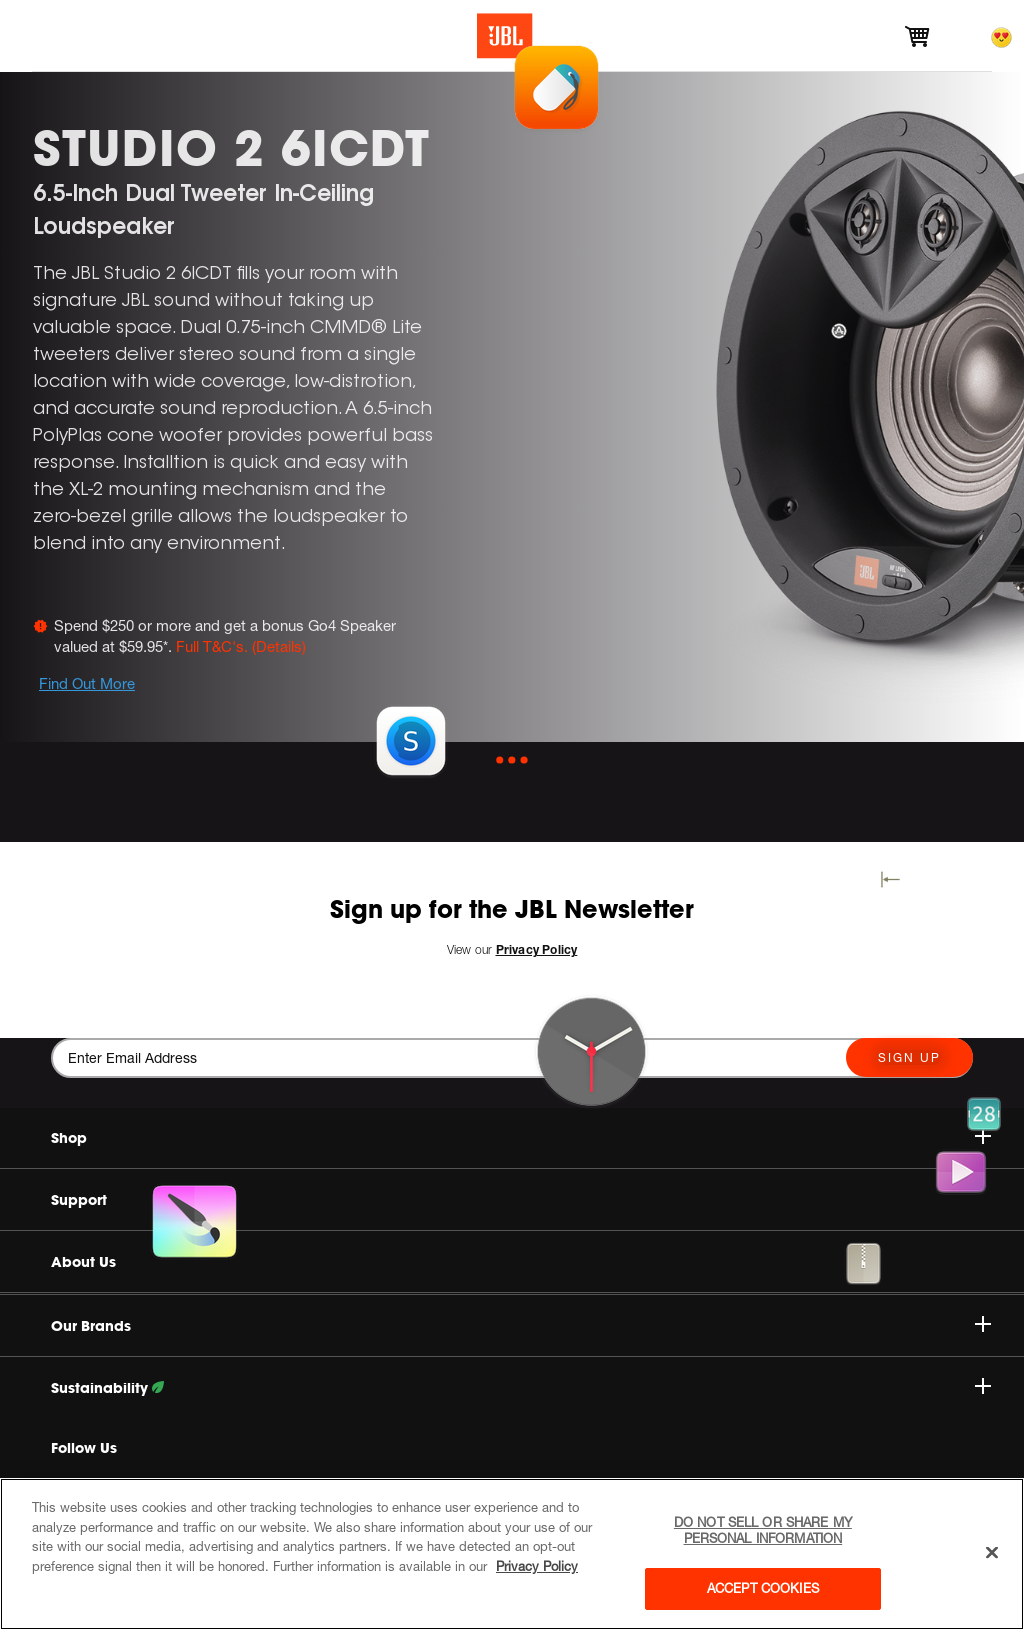  What do you see at coordinates (961, 1172) in the screenshot?
I see `open media player application` at bounding box center [961, 1172].